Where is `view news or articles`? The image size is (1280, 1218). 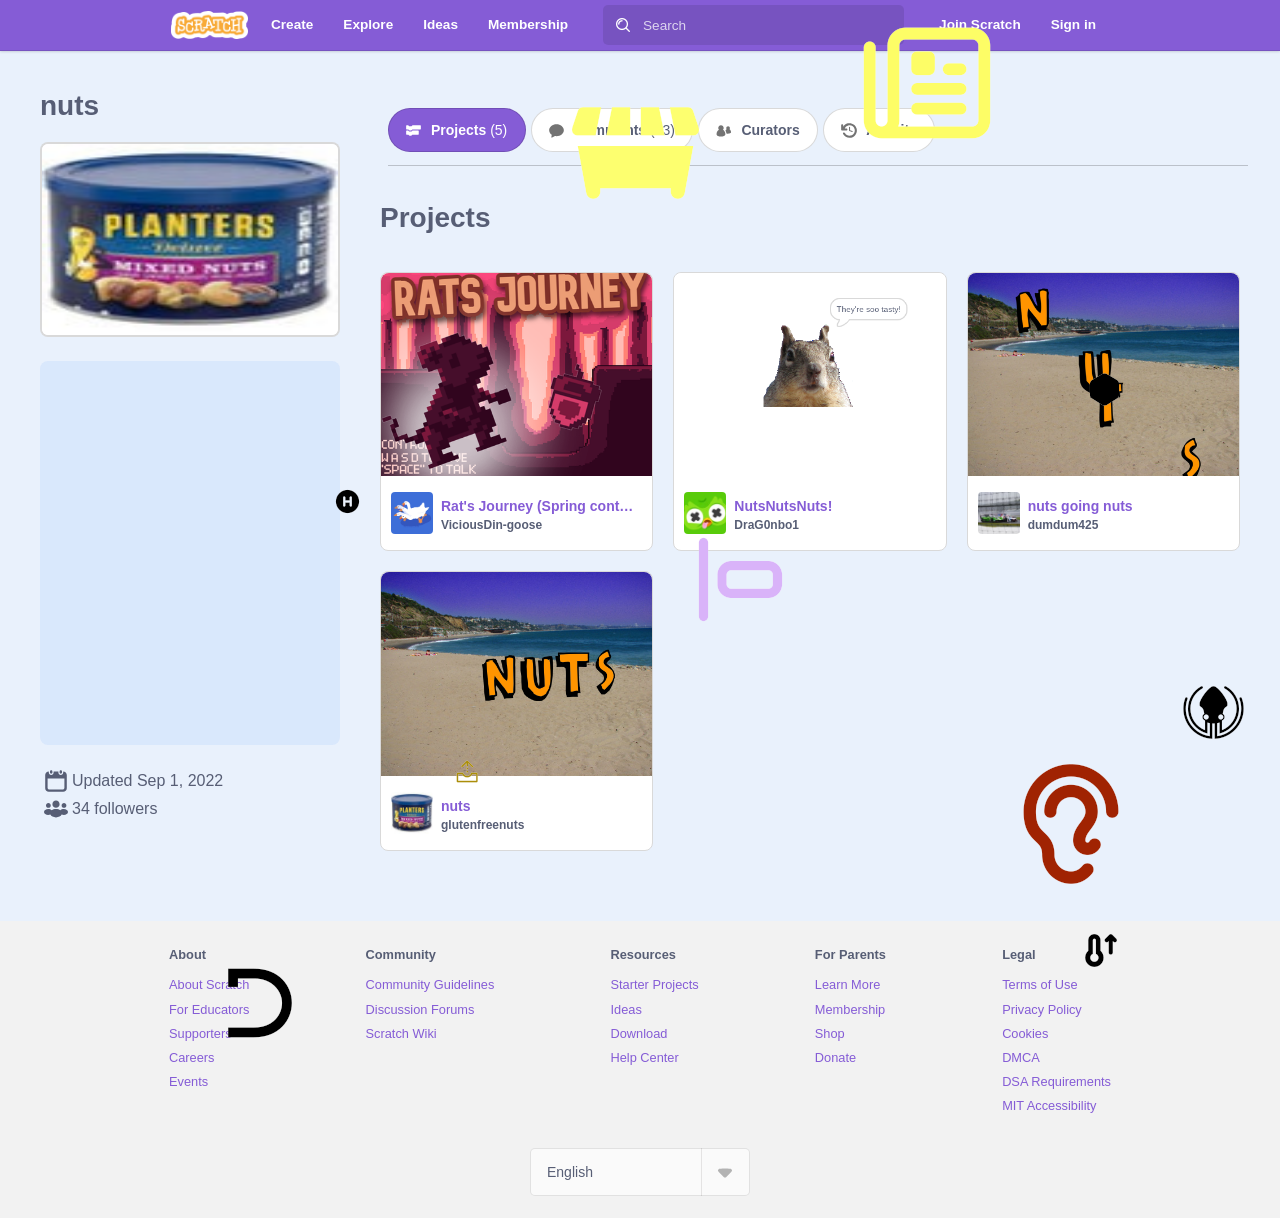
view news or articles is located at coordinates (927, 83).